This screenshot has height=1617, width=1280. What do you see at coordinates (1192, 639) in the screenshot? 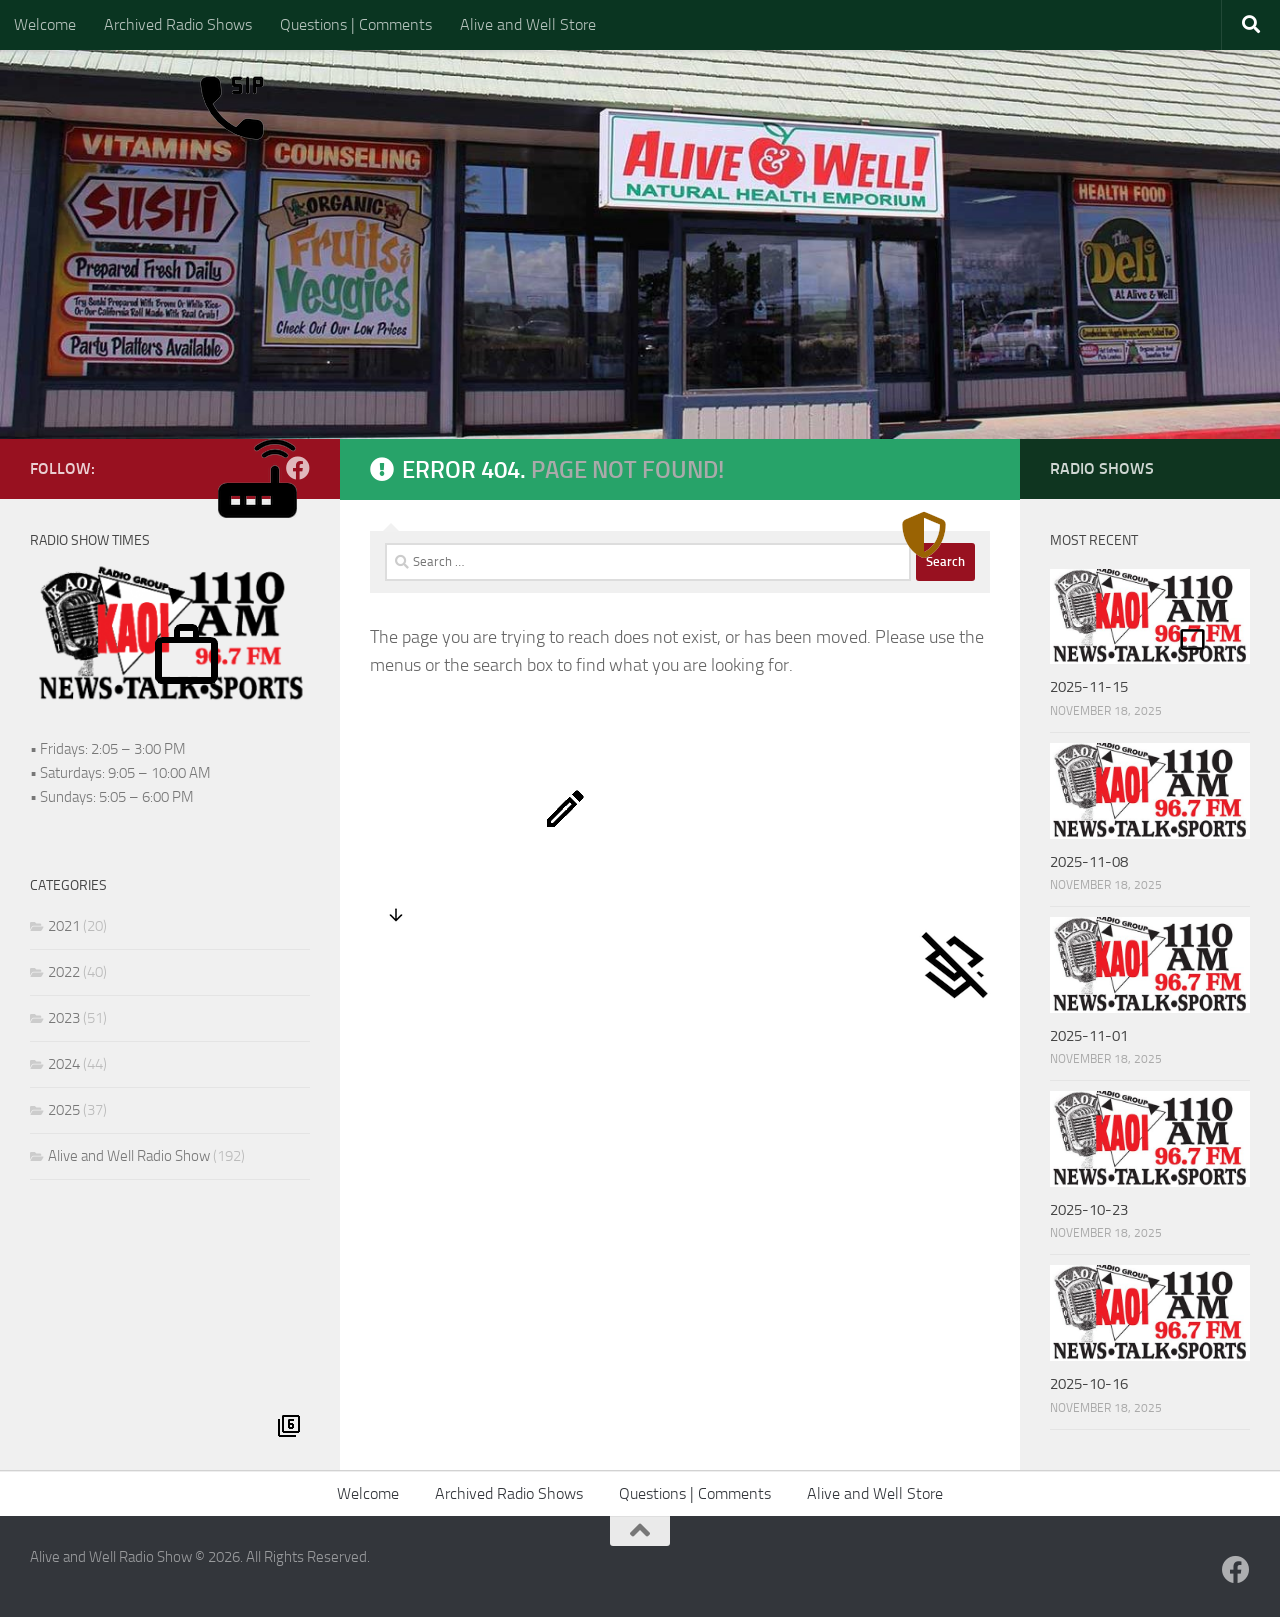
I see `represents a container or frame element` at bounding box center [1192, 639].